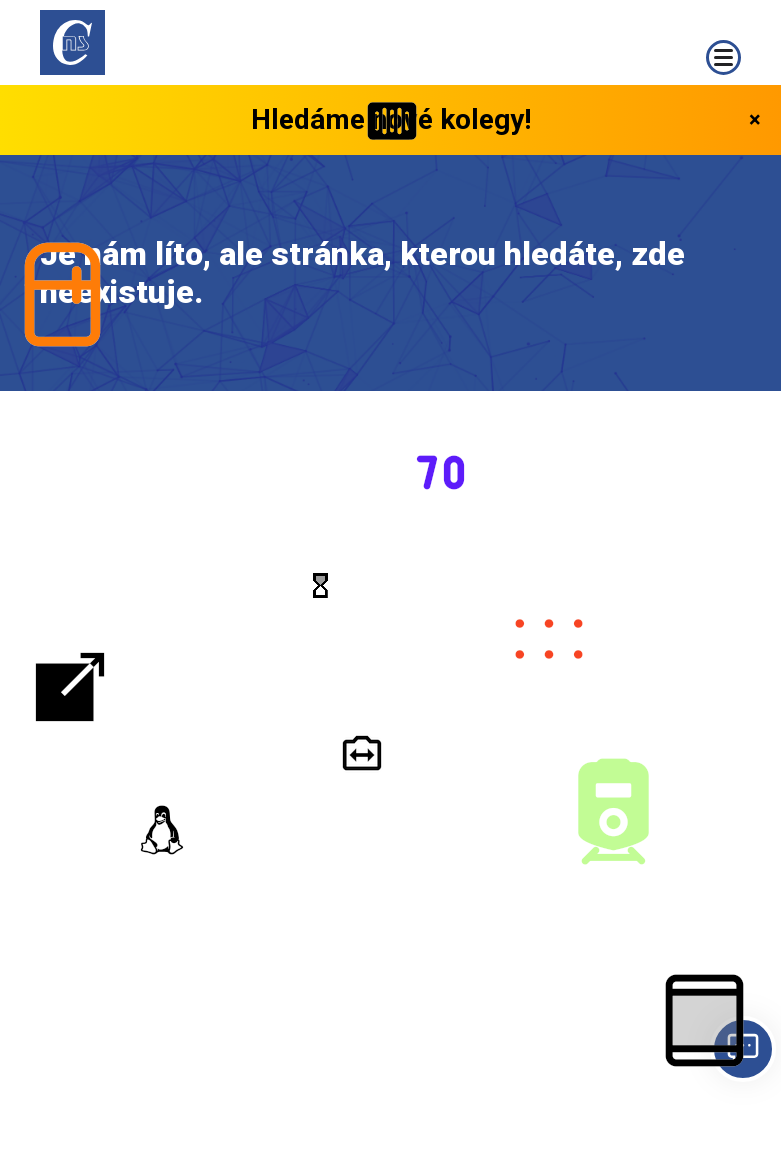 This screenshot has width=781, height=1168. I want to click on indicates Linux operating system compatibility, so click(162, 830).